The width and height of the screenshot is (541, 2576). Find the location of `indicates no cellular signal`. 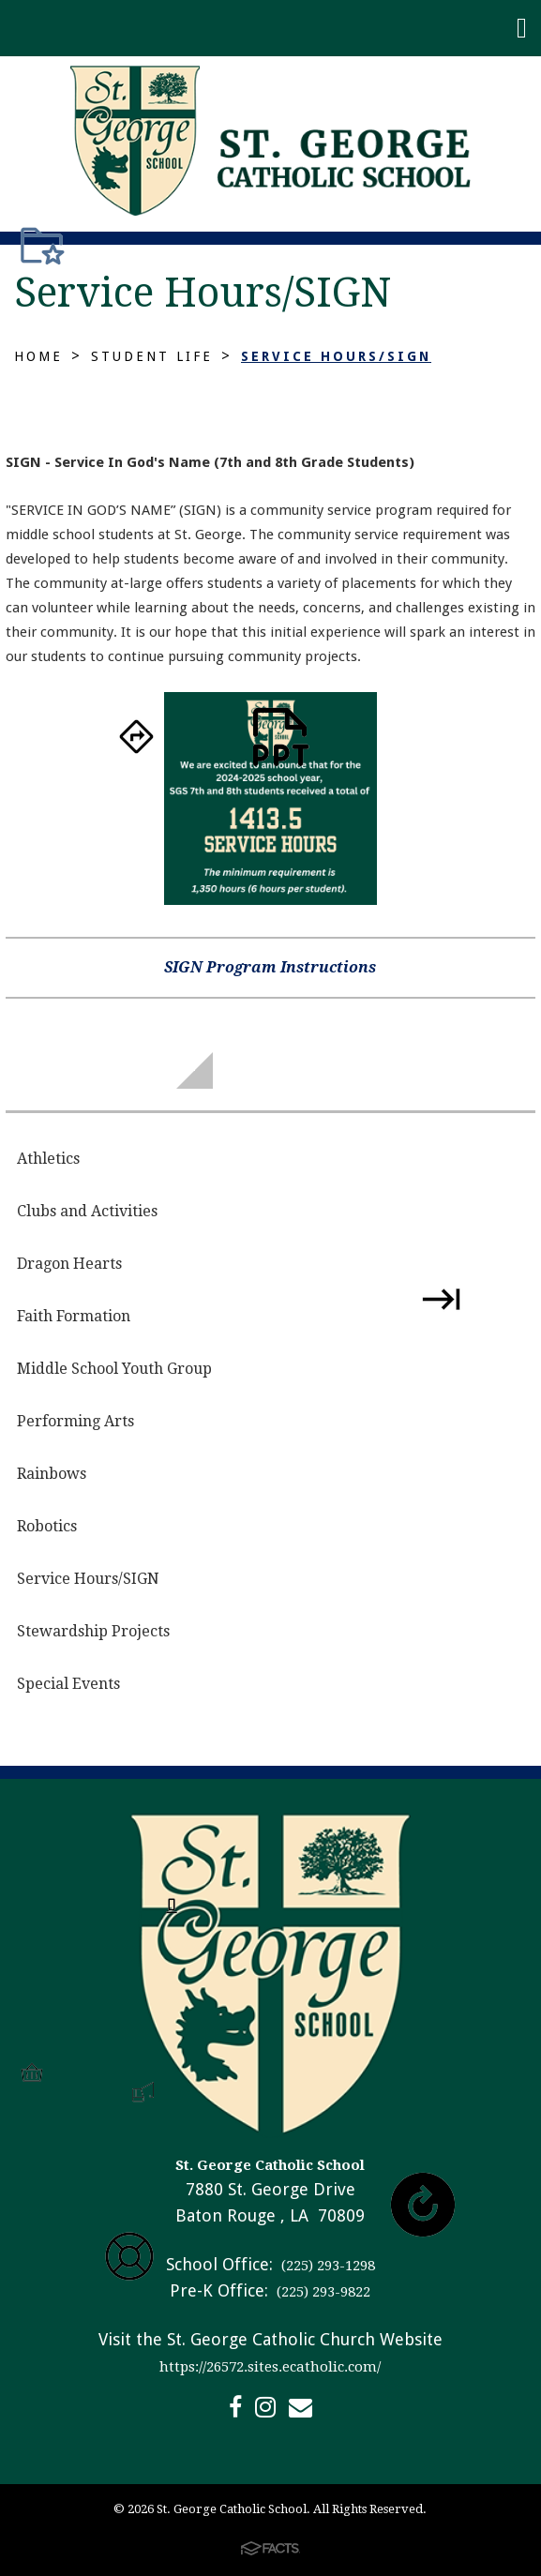

indicates no cellular signal is located at coordinates (194, 1070).